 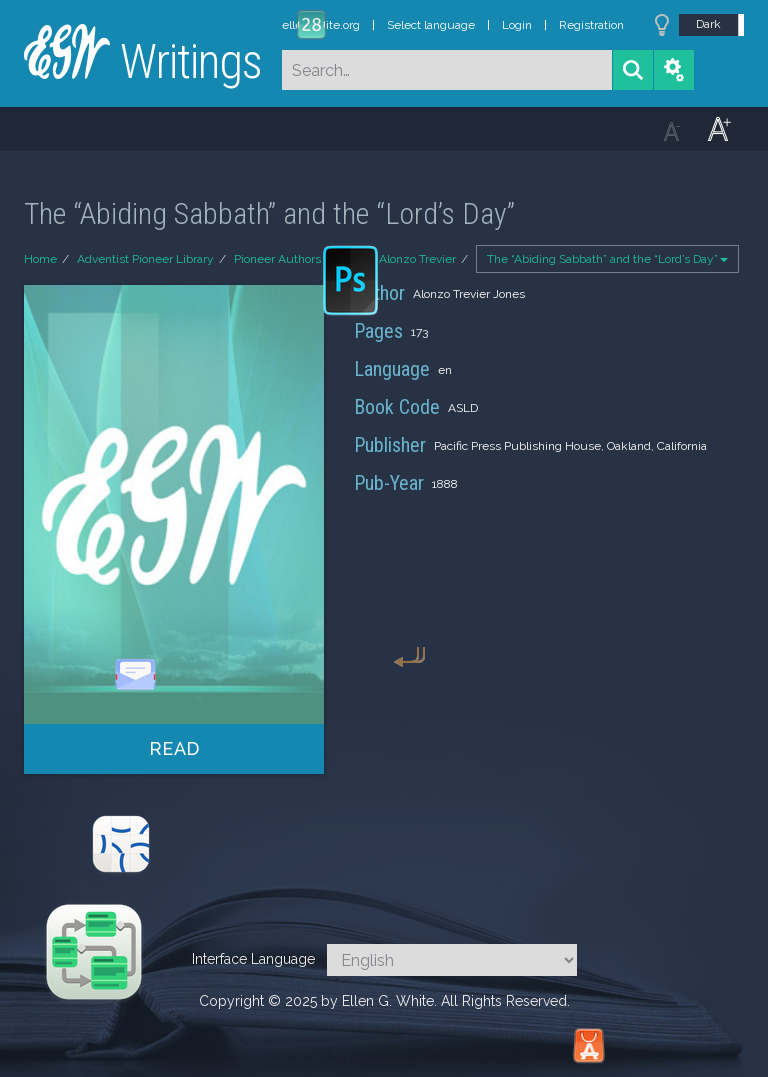 I want to click on open the calendar app, so click(x=311, y=24).